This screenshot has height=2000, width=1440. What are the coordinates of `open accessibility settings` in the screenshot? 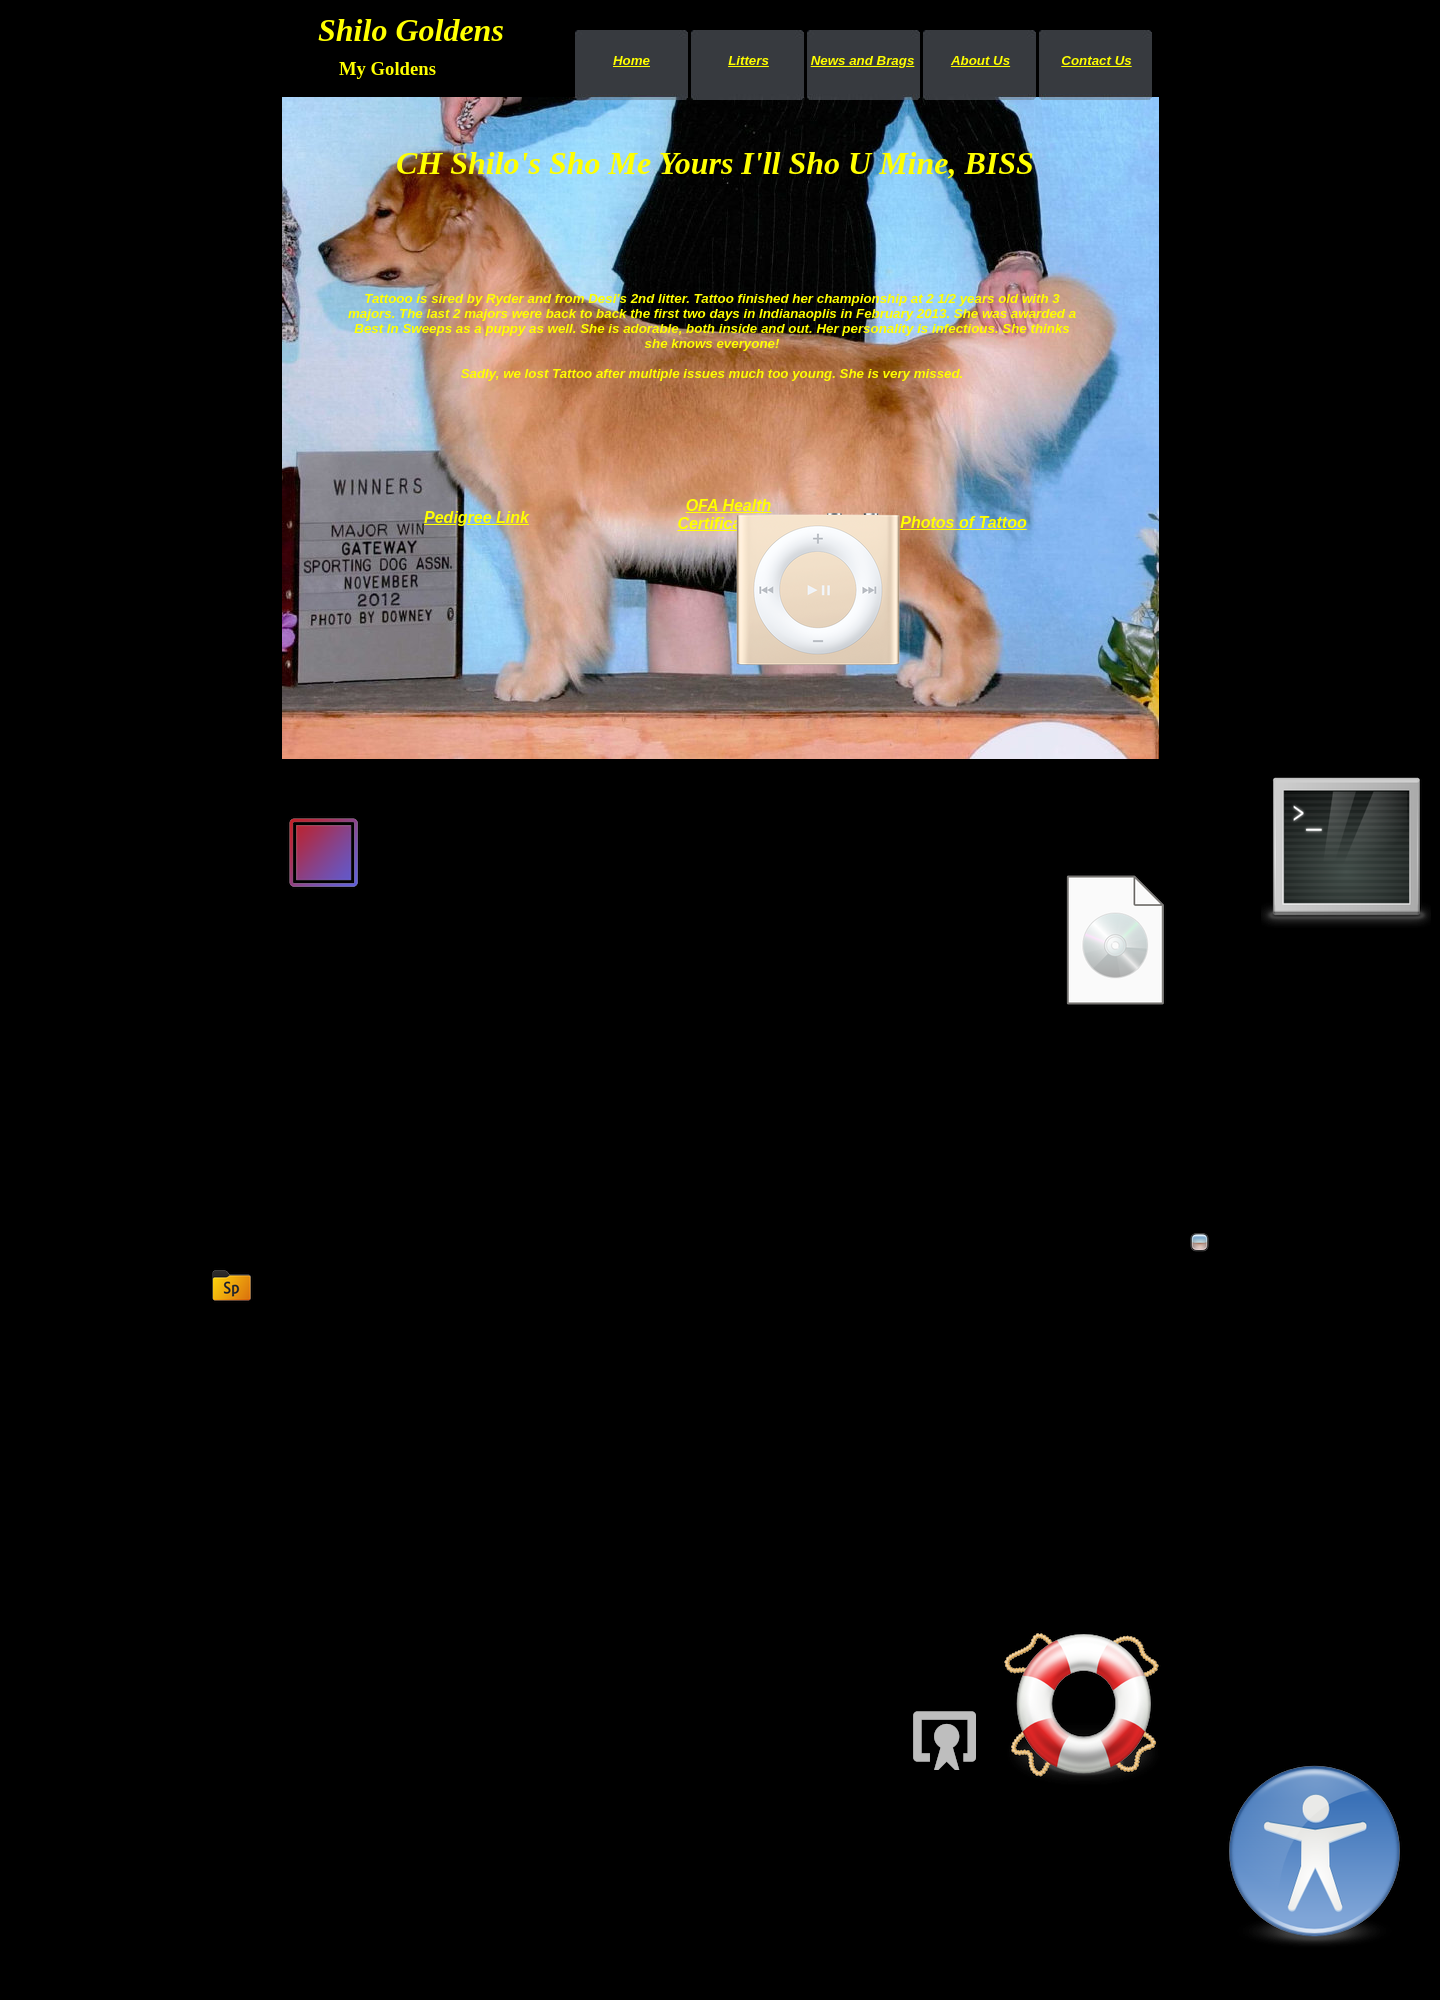 It's located at (1314, 1851).